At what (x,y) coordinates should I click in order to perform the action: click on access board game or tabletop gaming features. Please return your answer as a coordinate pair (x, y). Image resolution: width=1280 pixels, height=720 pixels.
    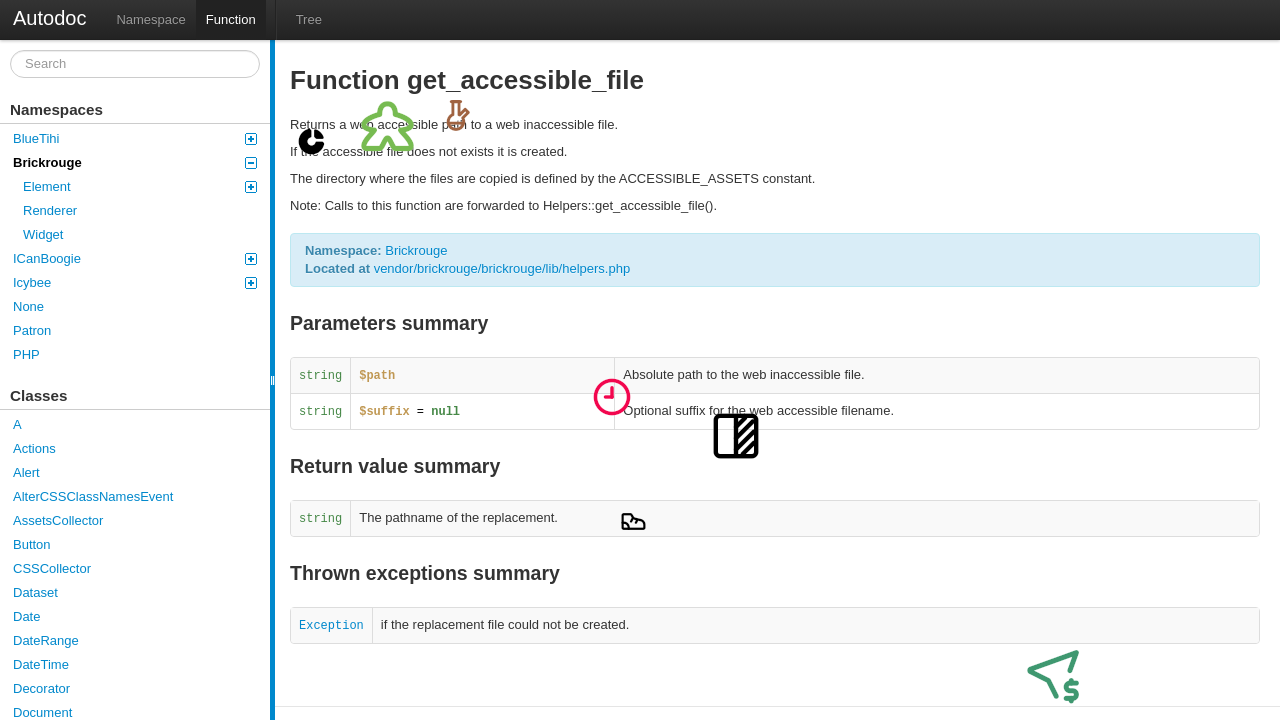
    Looking at the image, I should click on (387, 127).